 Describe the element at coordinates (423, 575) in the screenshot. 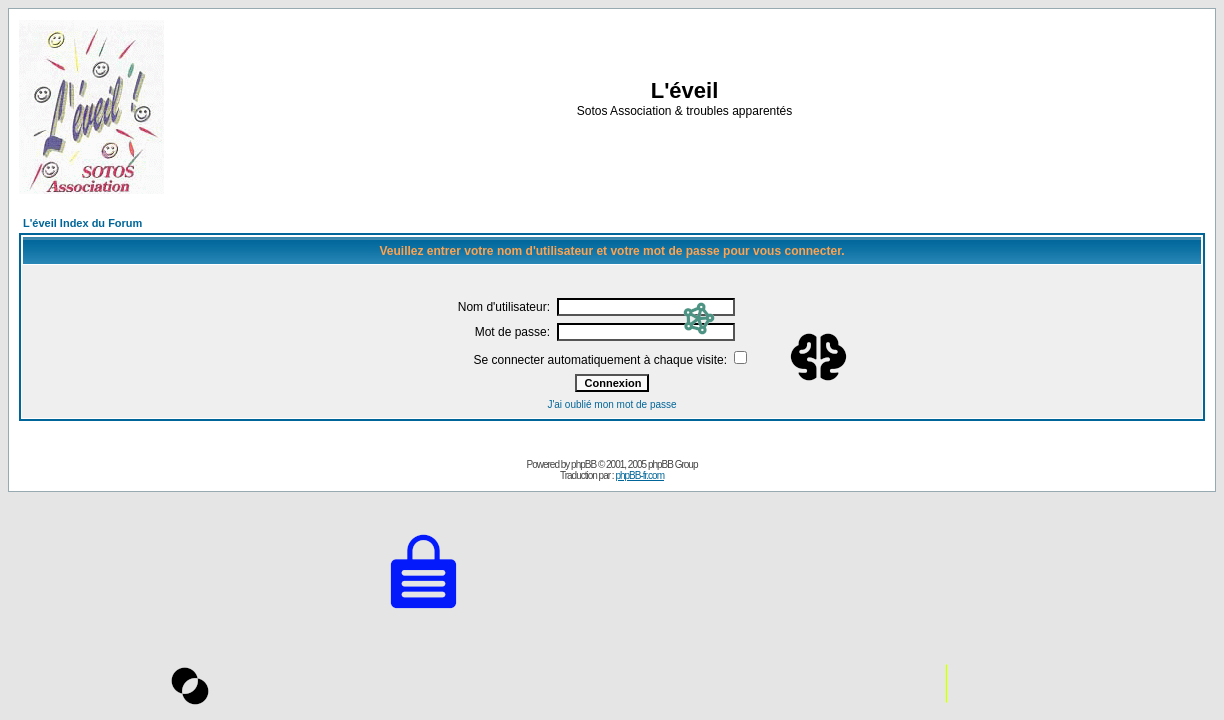

I see `secure or locked content` at that location.